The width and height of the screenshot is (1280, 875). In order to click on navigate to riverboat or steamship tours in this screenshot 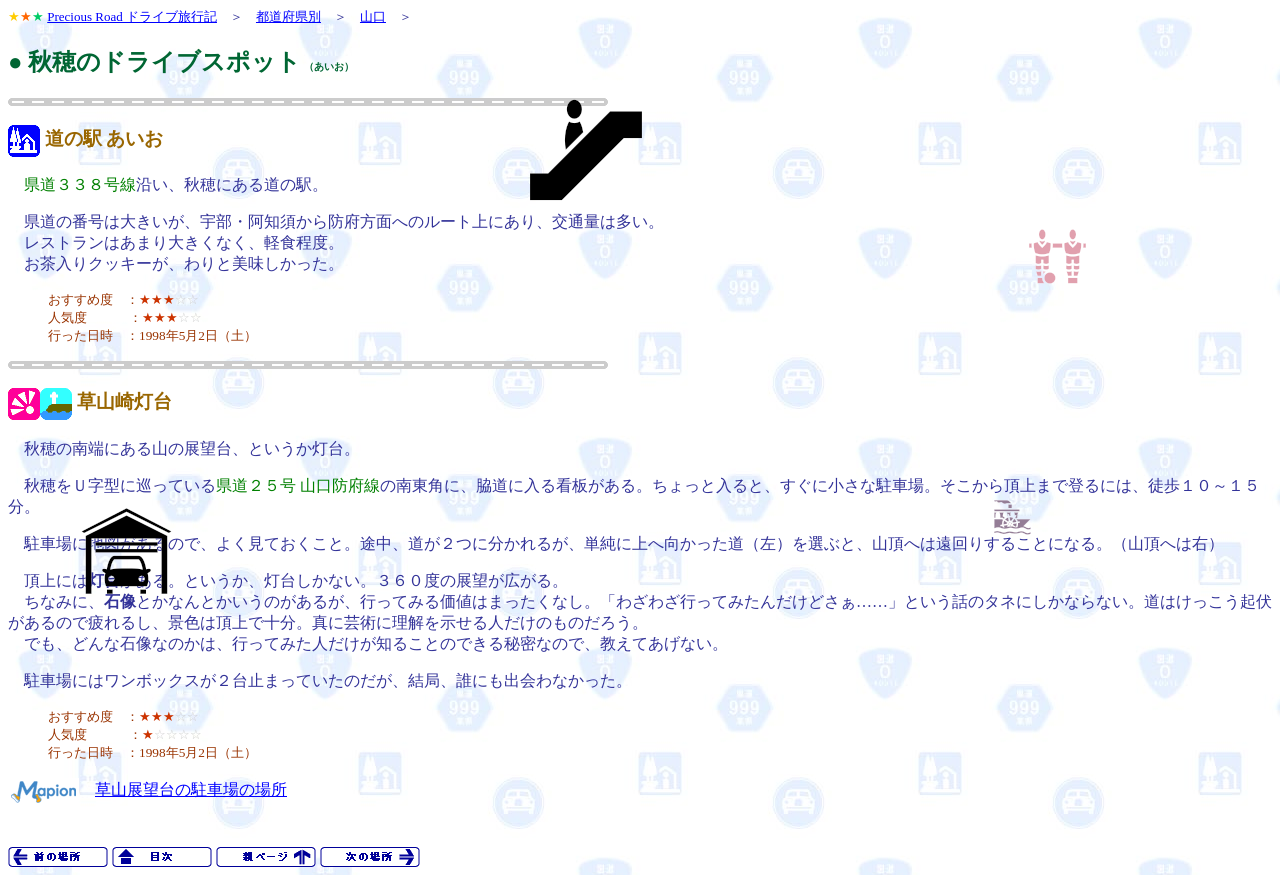, I will do `click(1012, 518)`.